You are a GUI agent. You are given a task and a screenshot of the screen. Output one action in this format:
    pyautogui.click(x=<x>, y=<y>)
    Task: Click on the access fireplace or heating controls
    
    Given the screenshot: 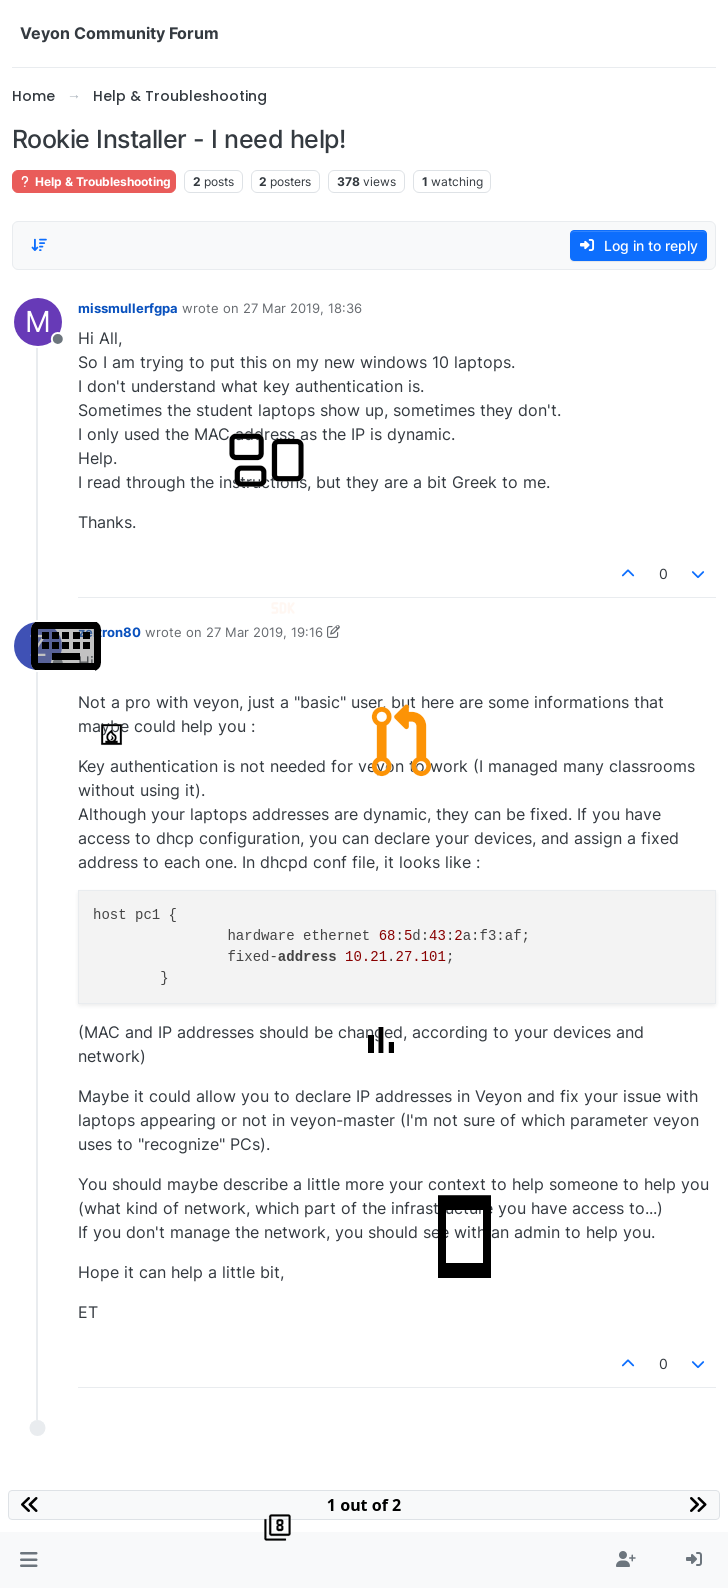 What is the action you would take?
    pyautogui.click(x=111, y=734)
    